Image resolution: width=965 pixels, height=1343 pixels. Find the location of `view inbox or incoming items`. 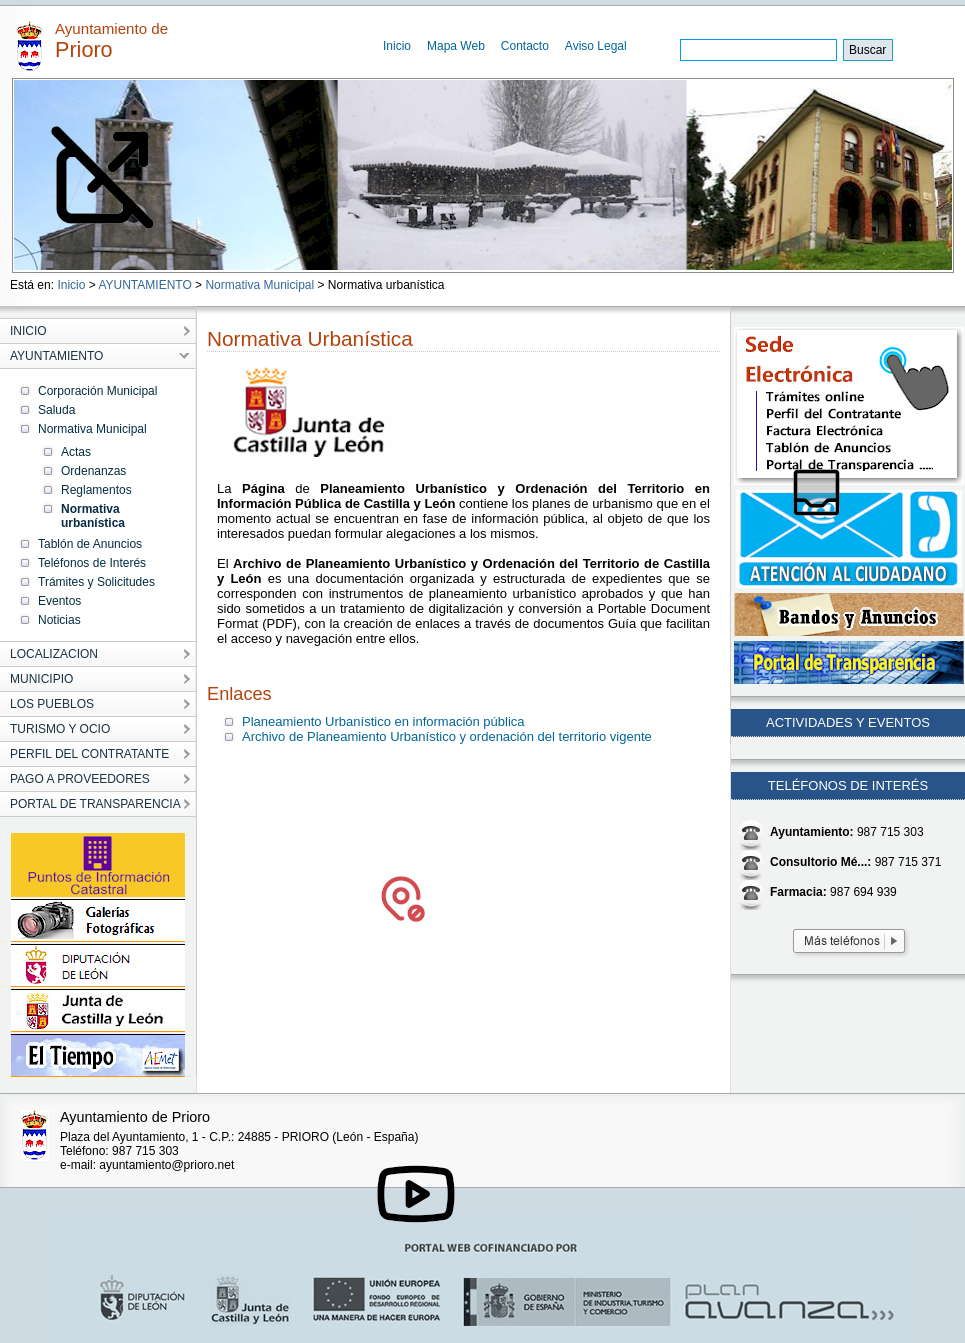

view inbox or incoming items is located at coordinates (816, 492).